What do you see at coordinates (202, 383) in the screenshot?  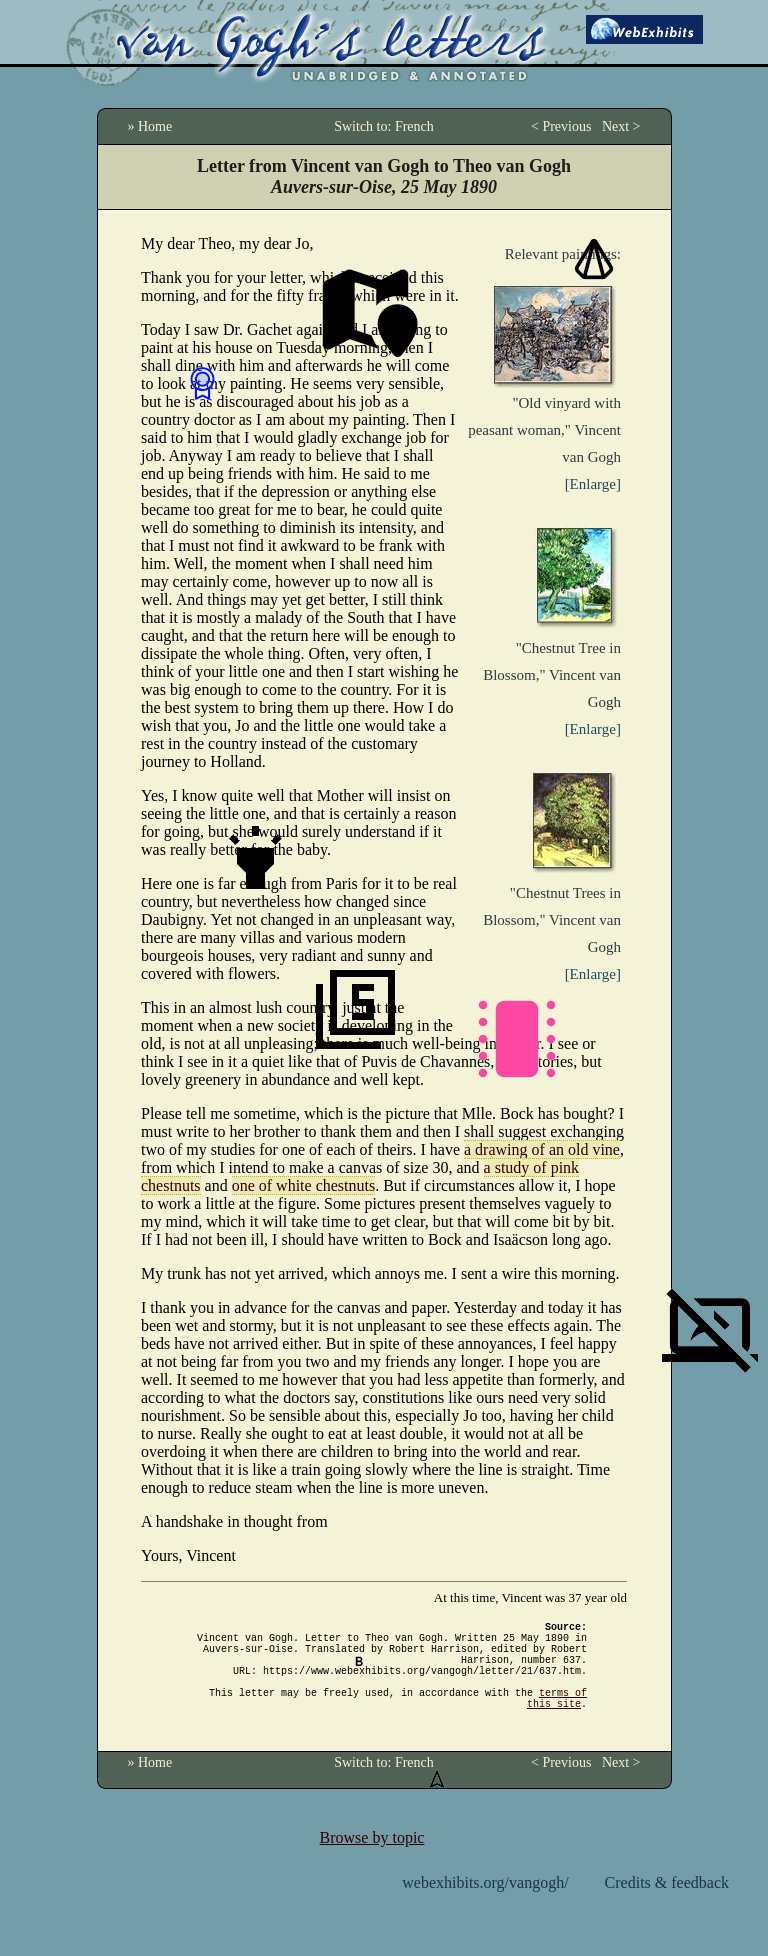 I see `view achievements or awards` at bounding box center [202, 383].